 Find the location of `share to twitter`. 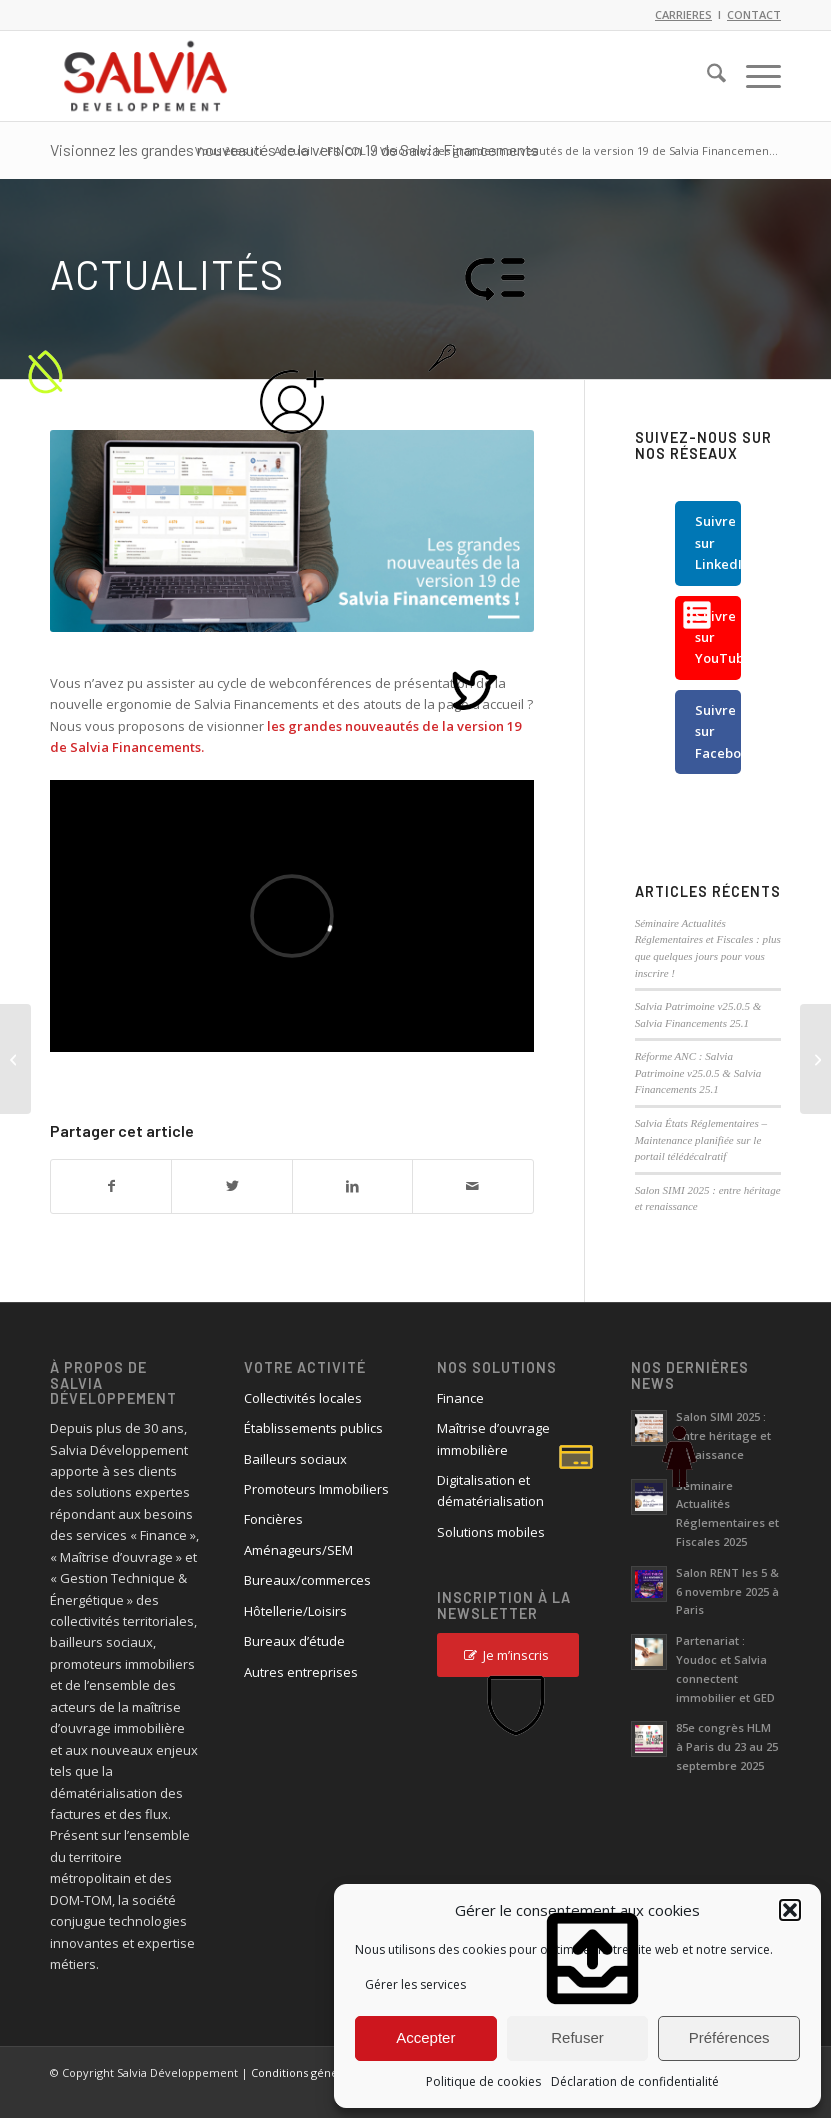

share to twitter is located at coordinates (472, 688).